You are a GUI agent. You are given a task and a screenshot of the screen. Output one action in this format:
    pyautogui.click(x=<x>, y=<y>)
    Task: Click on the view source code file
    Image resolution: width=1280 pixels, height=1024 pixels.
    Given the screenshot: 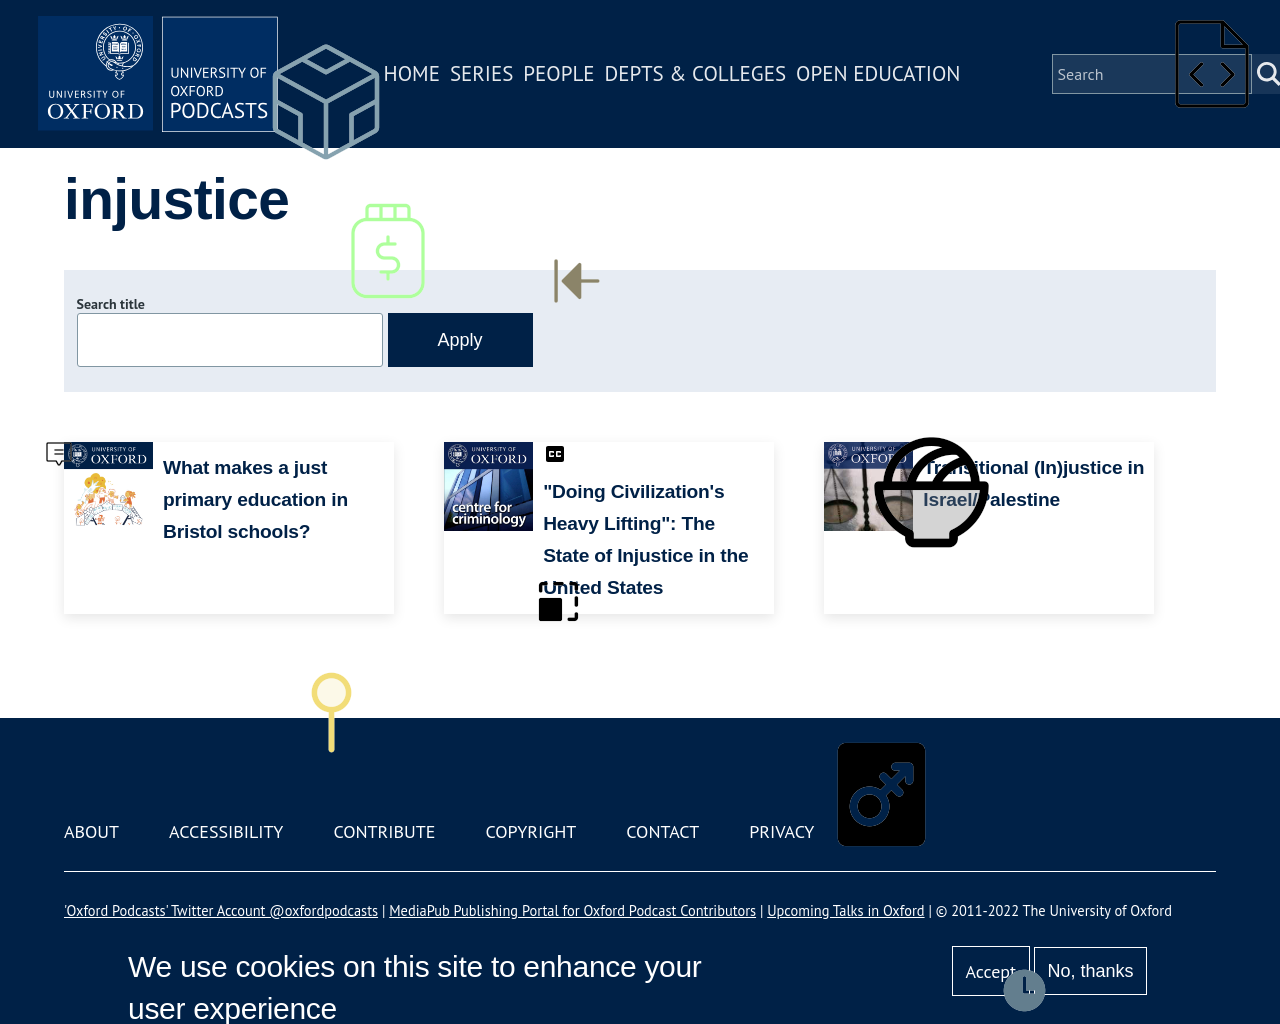 What is the action you would take?
    pyautogui.click(x=1212, y=64)
    